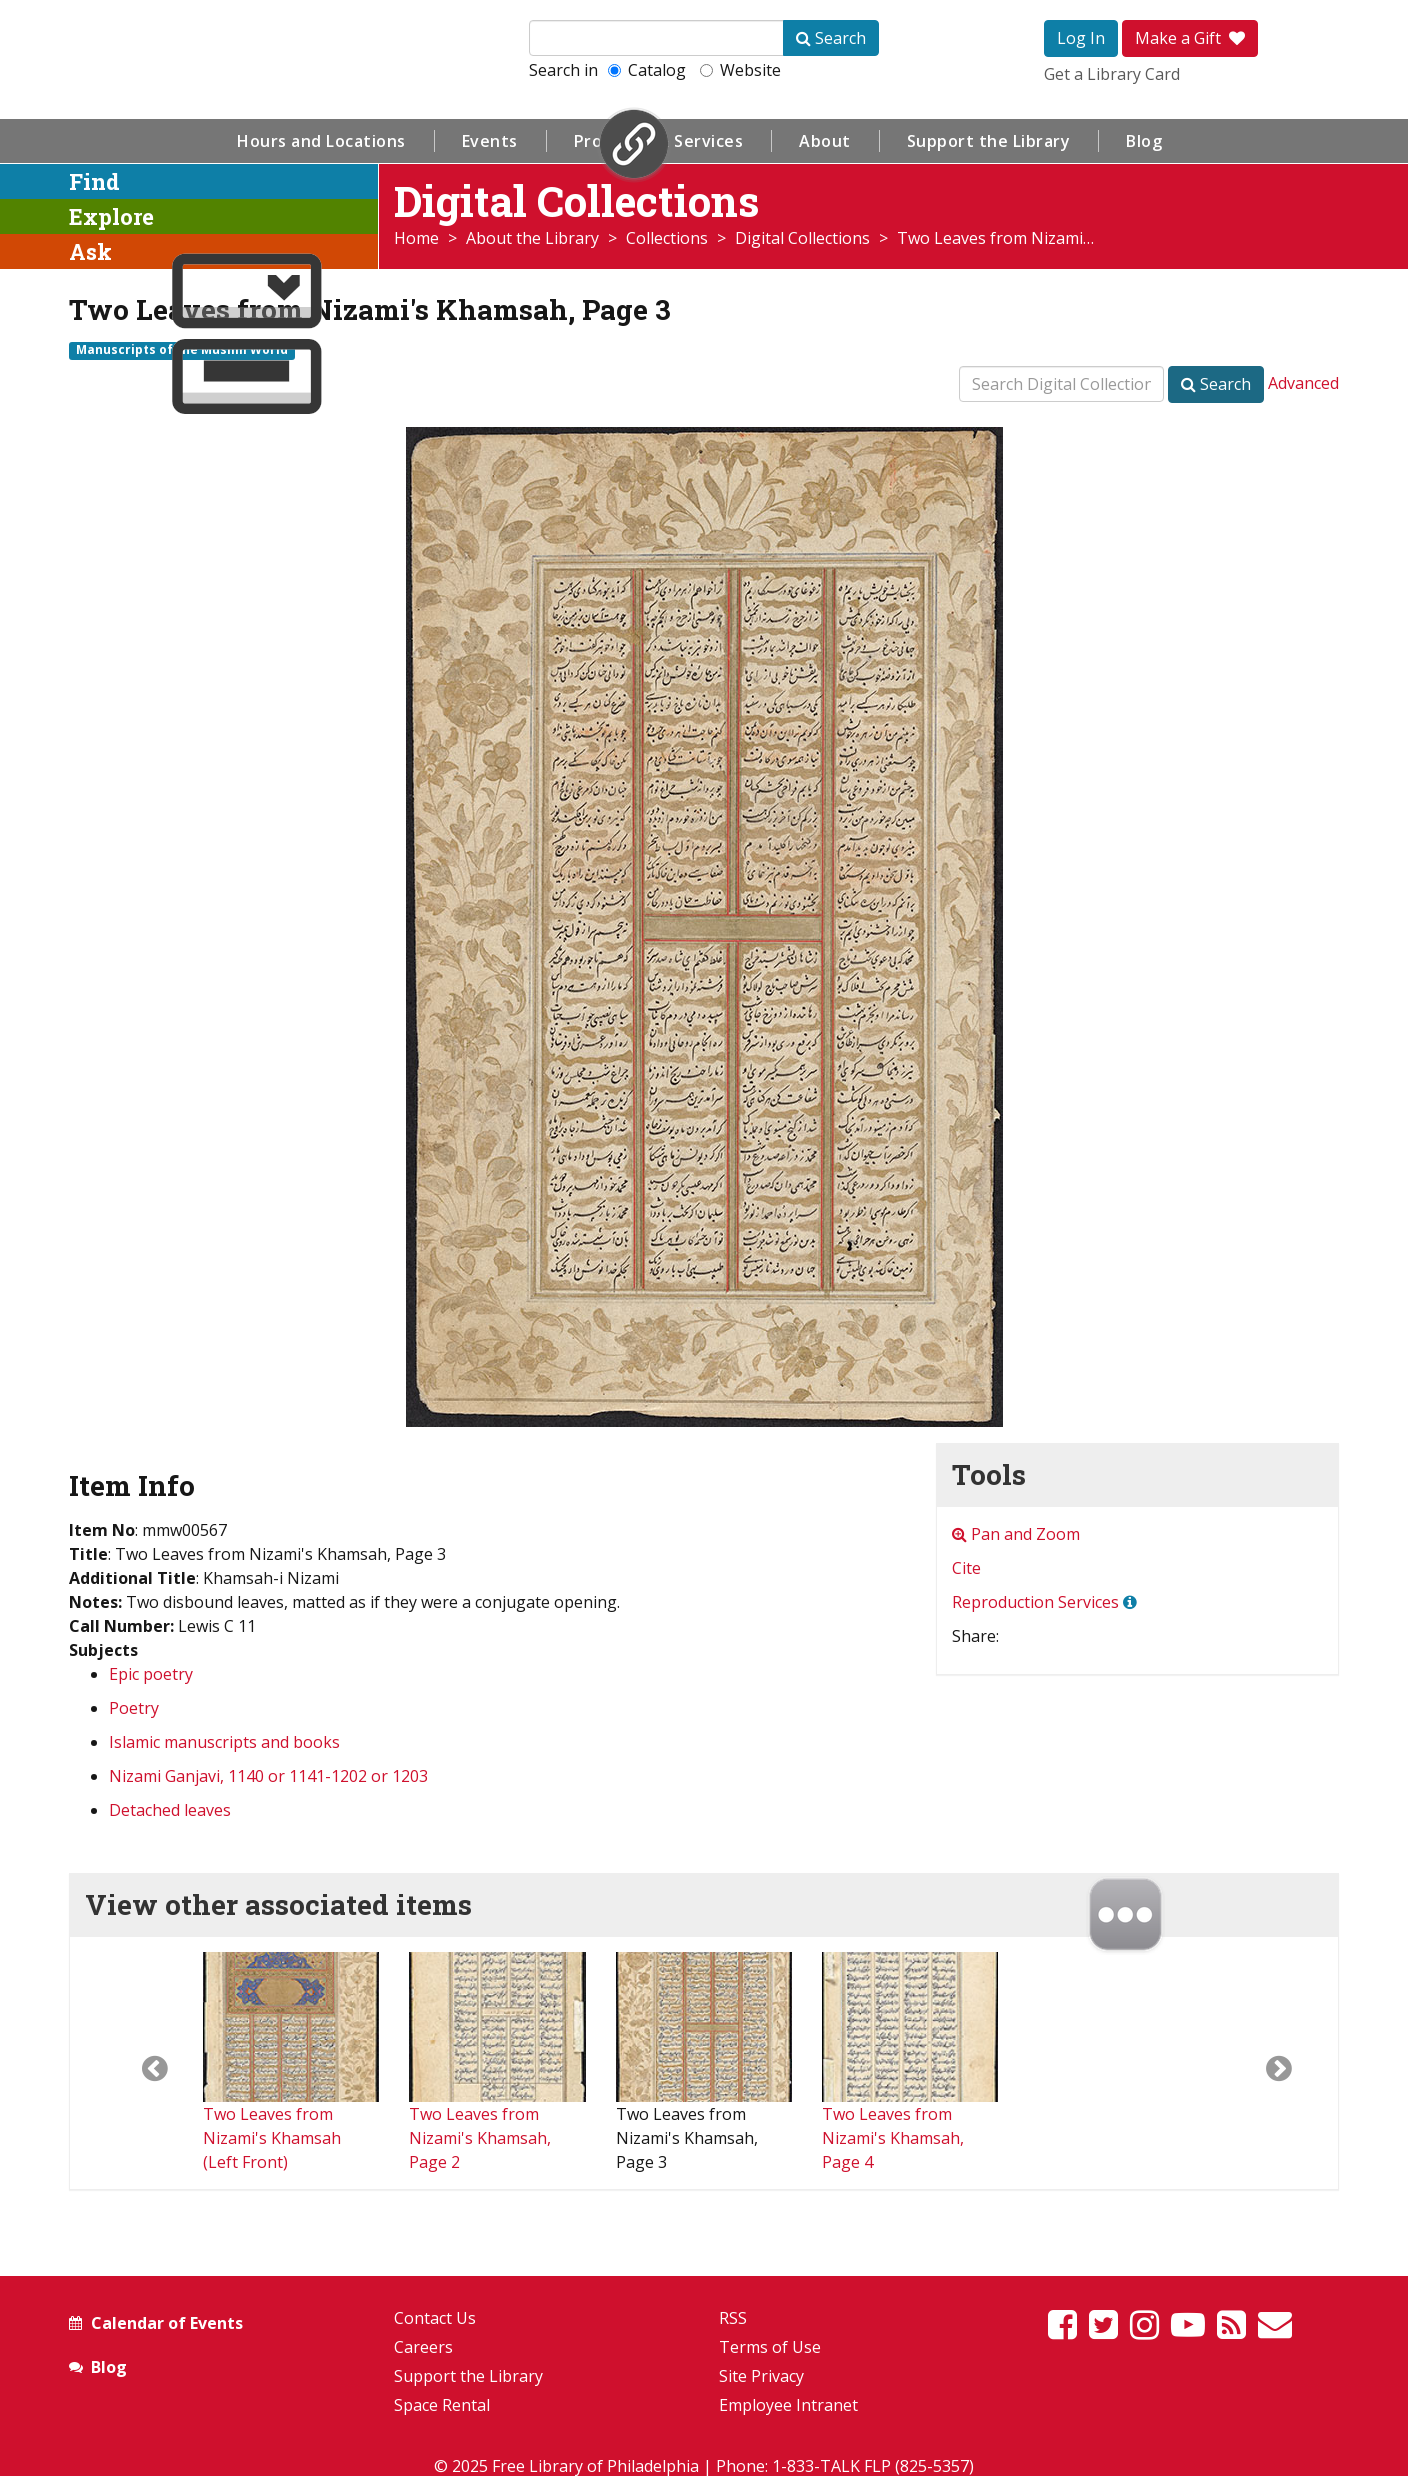  What do you see at coordinates (634, 144) in the screenshot?
I see `indicates a symbolic link or alias to another file` at bounding box center [634, 144].